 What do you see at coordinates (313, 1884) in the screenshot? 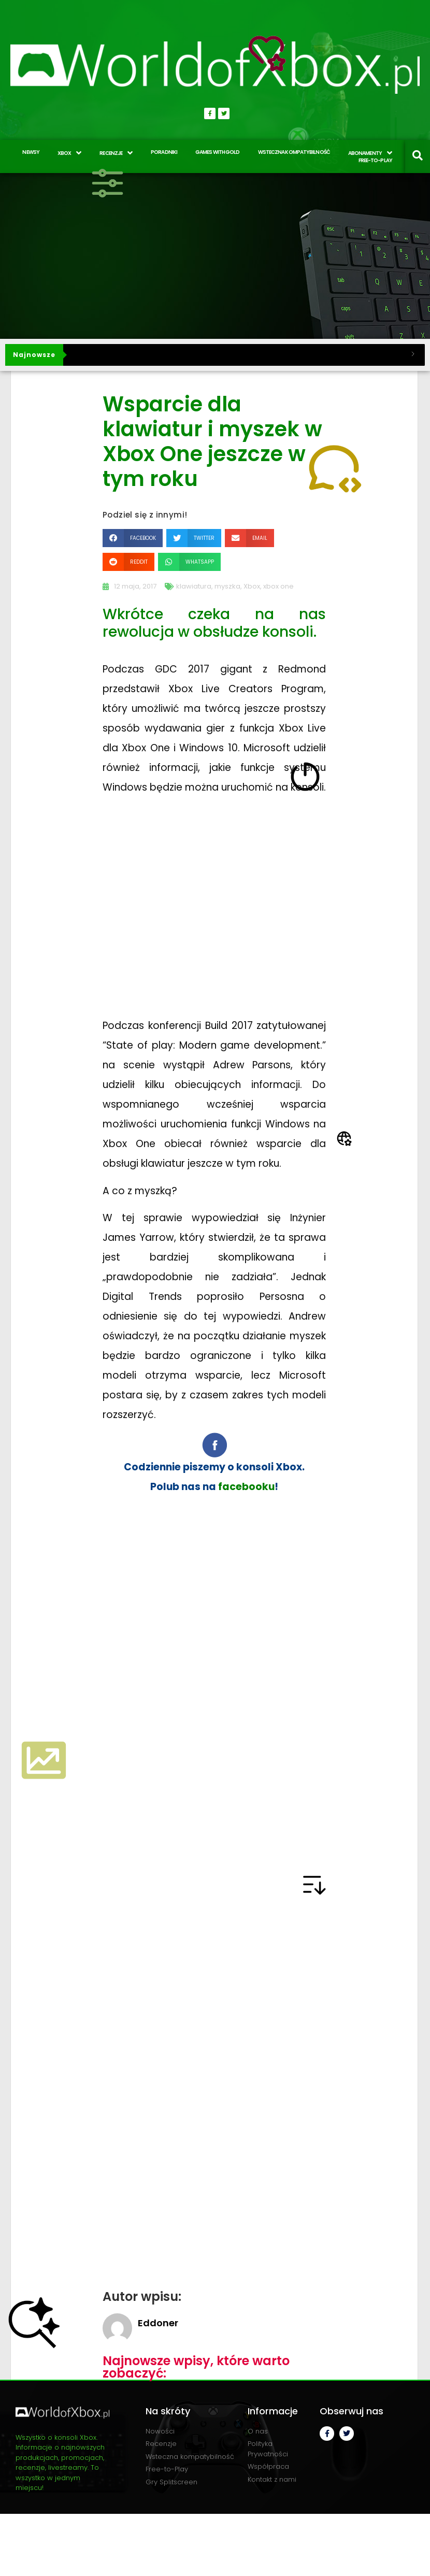
I see `sort items in ascending order` at bounding box center [313, 1884].